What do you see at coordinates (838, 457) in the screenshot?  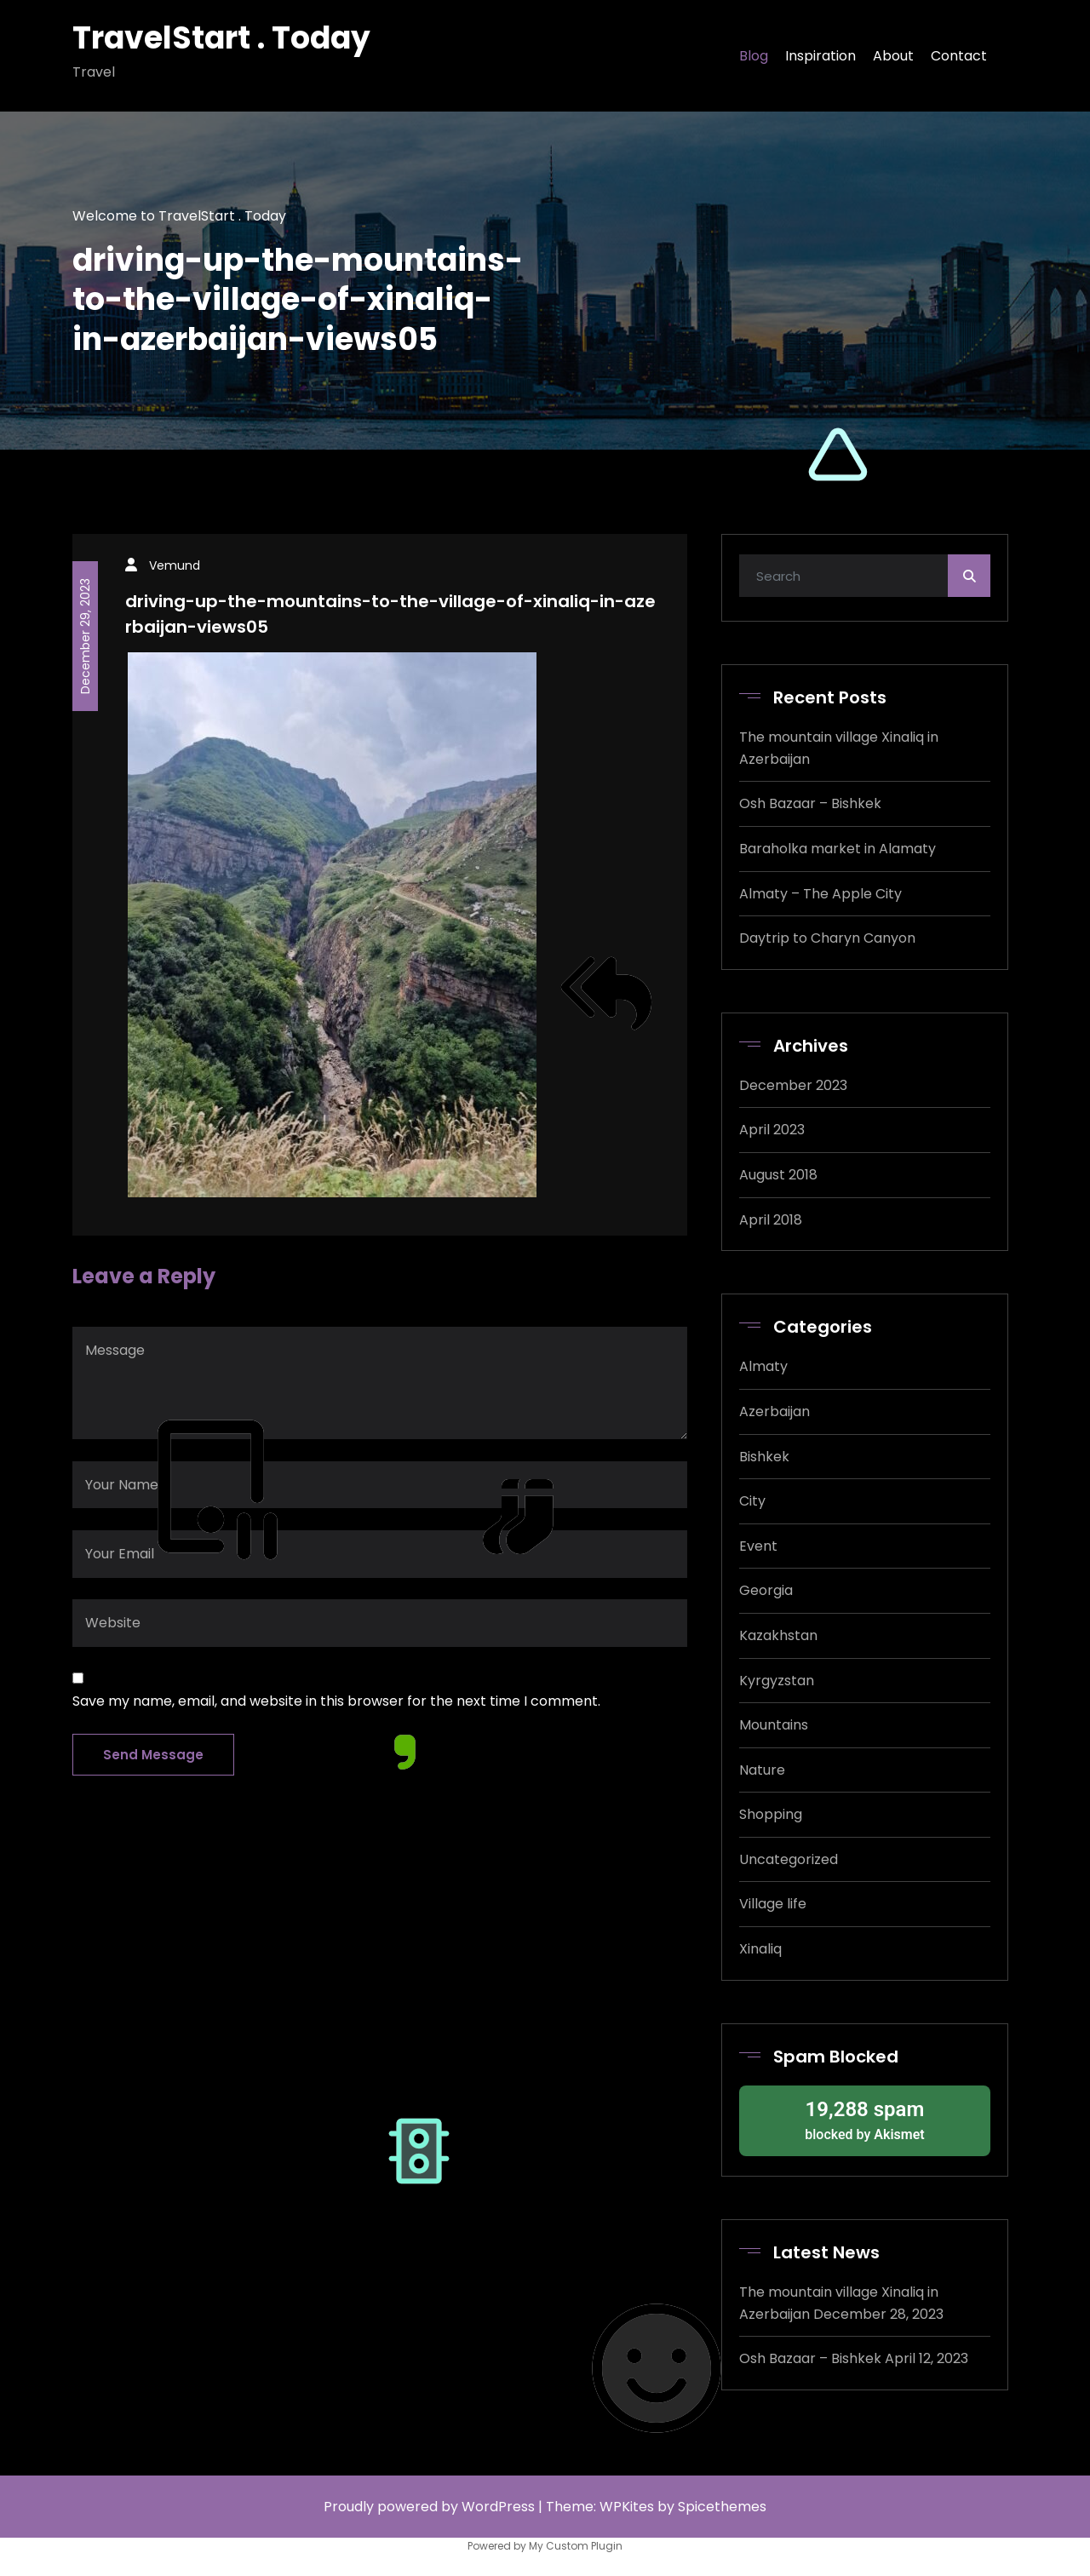 I see `bleach-safe laundry care symbol` at bounding box center [838, 457].